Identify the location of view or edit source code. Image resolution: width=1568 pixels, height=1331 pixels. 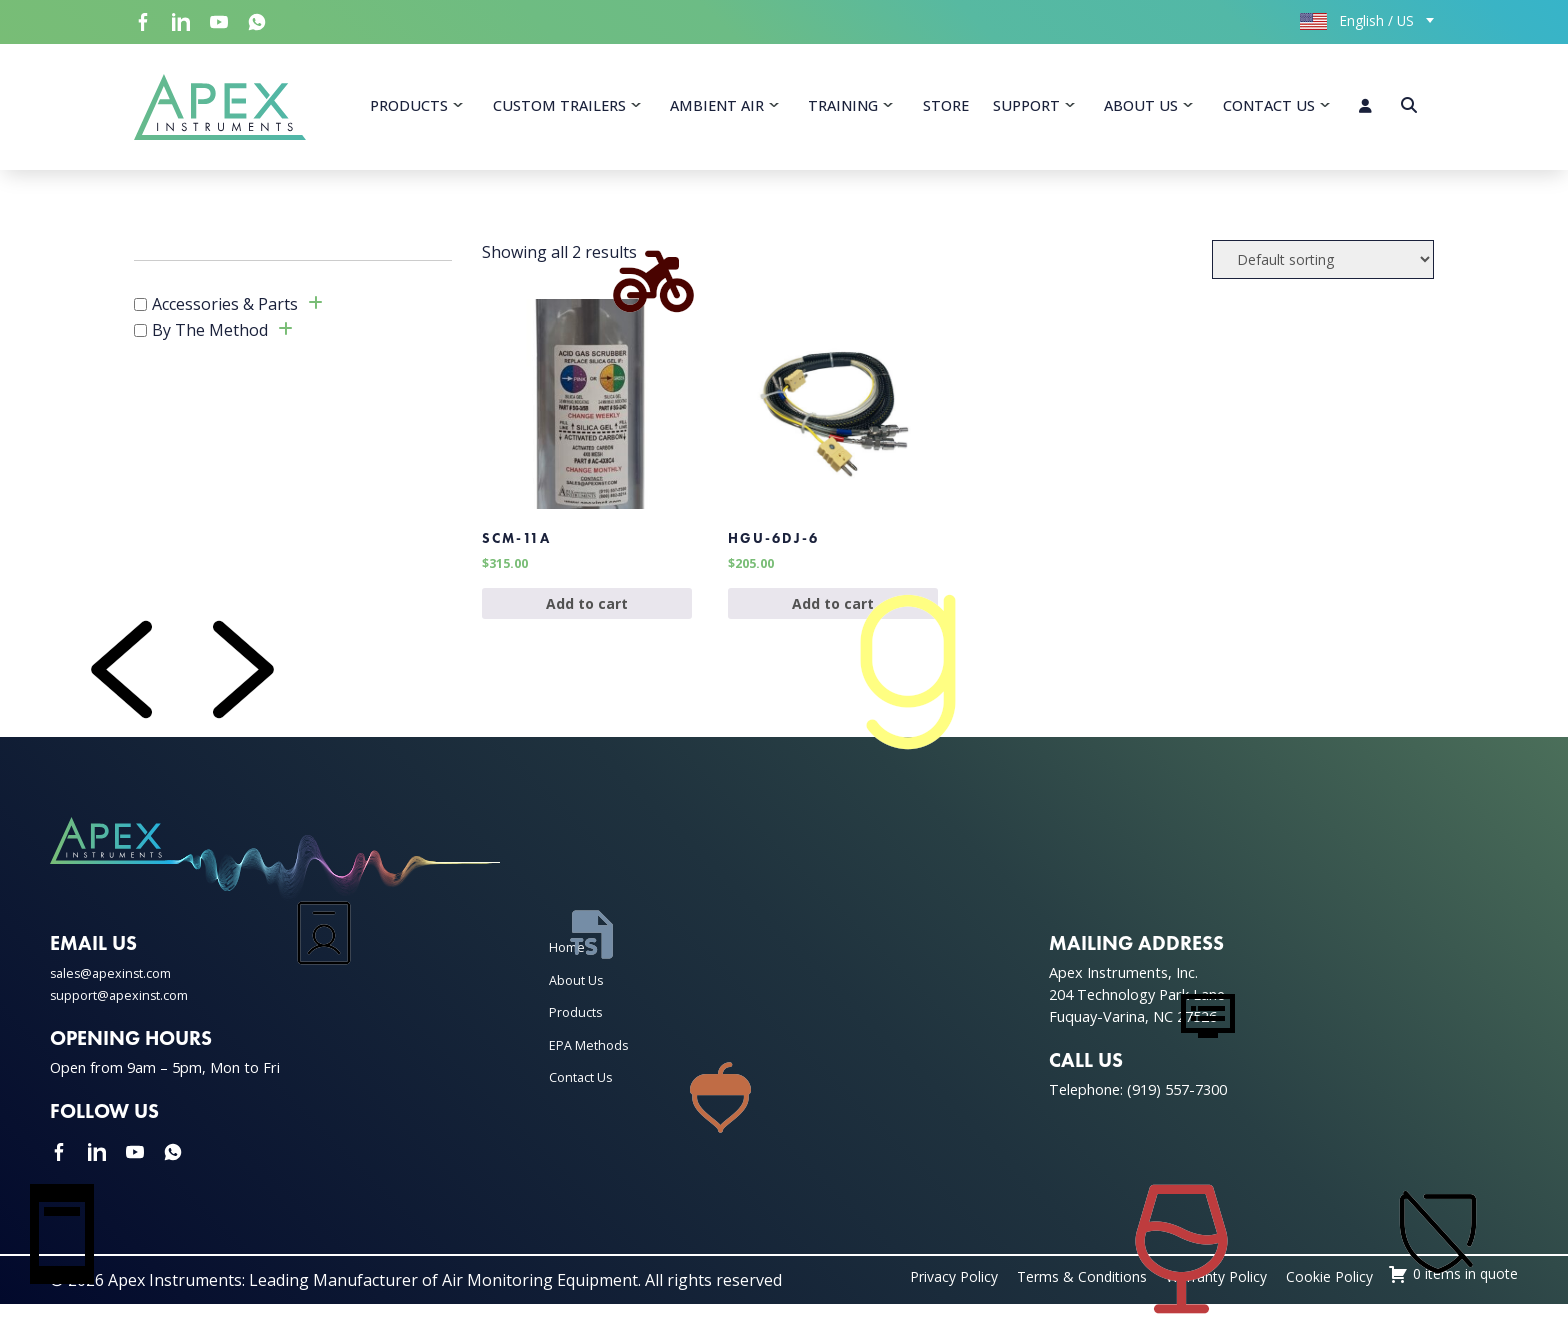
(182, 669).